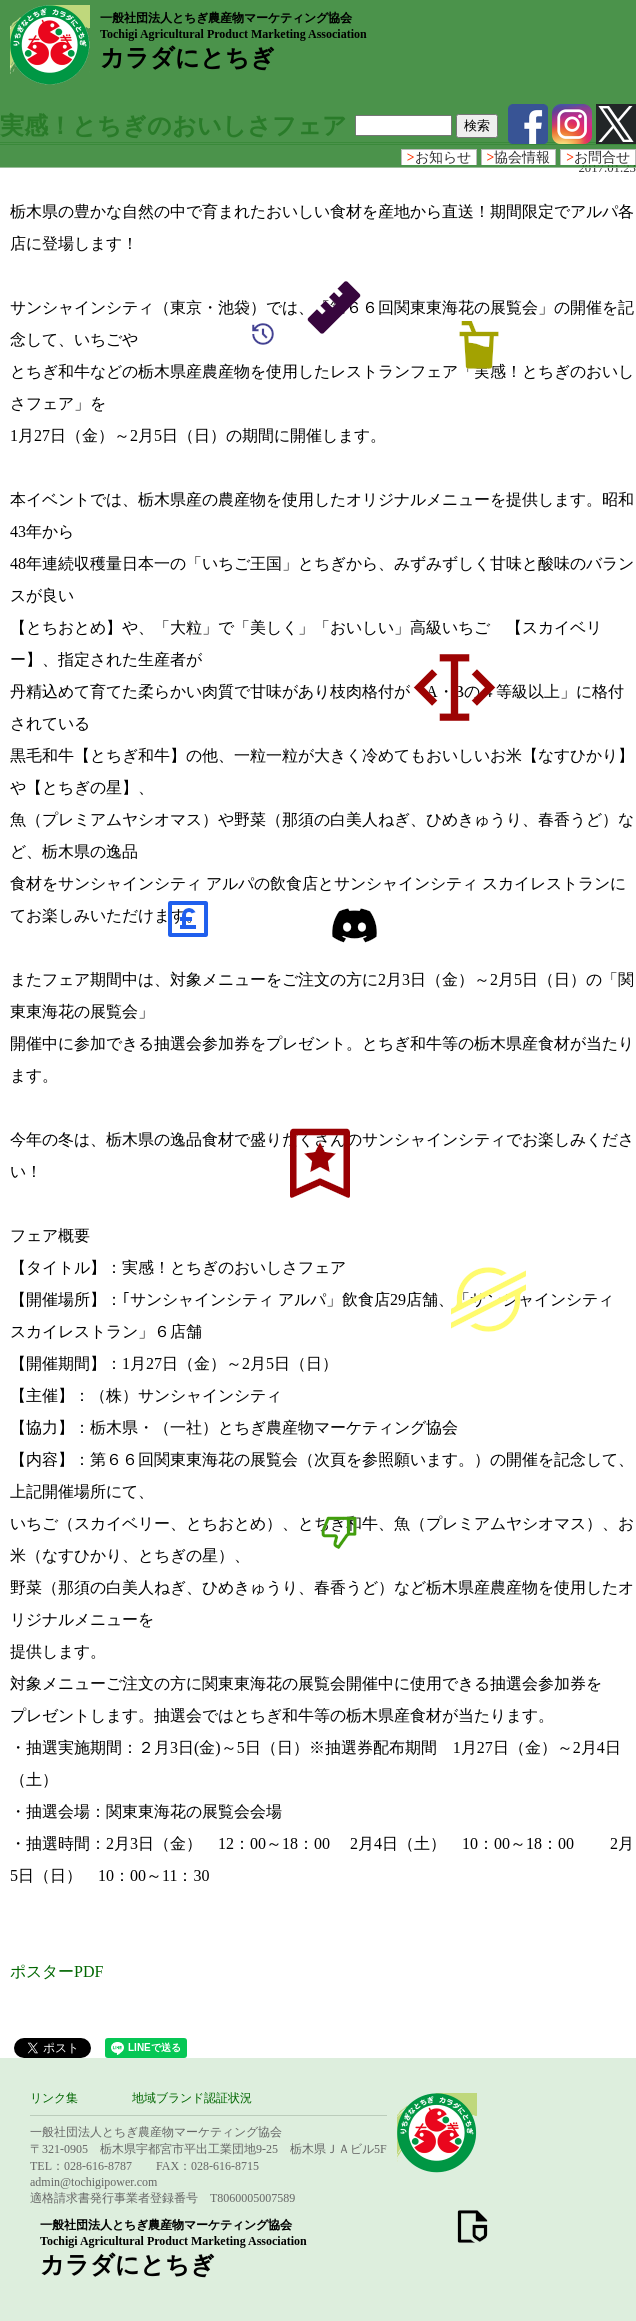 The image size is (636, 2321). I want to click on dislike or downvote content, so click(339, 1531).